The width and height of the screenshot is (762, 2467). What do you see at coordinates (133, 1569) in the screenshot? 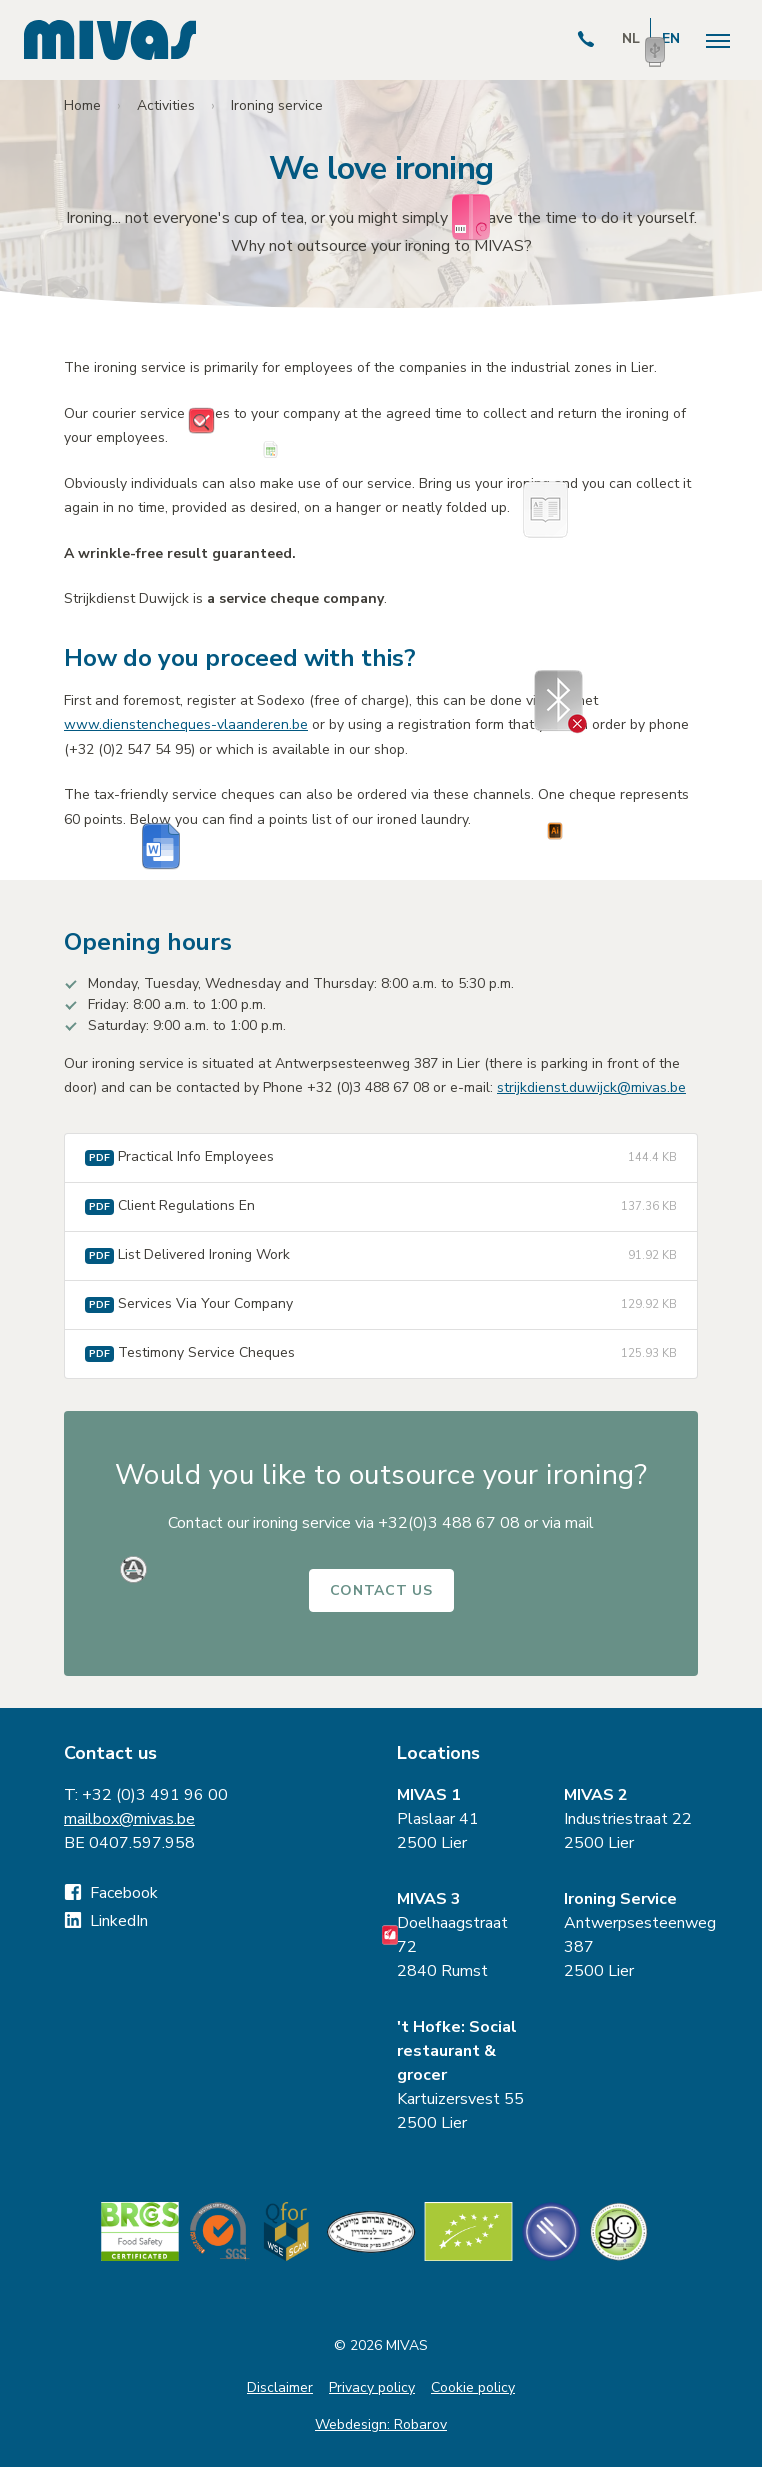
I see `check for available software updates` at bounding box center [133, 1569].